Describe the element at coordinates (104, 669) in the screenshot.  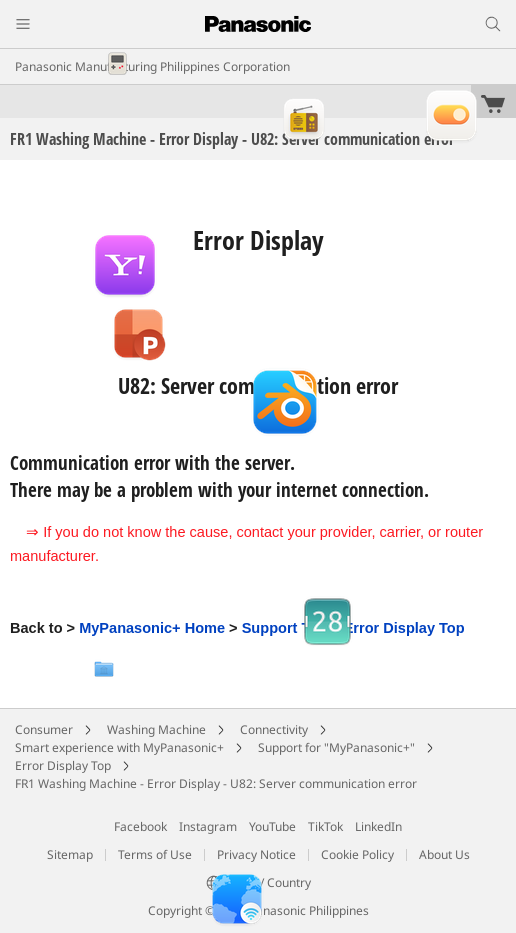
I see `open the system library folder` at that location.